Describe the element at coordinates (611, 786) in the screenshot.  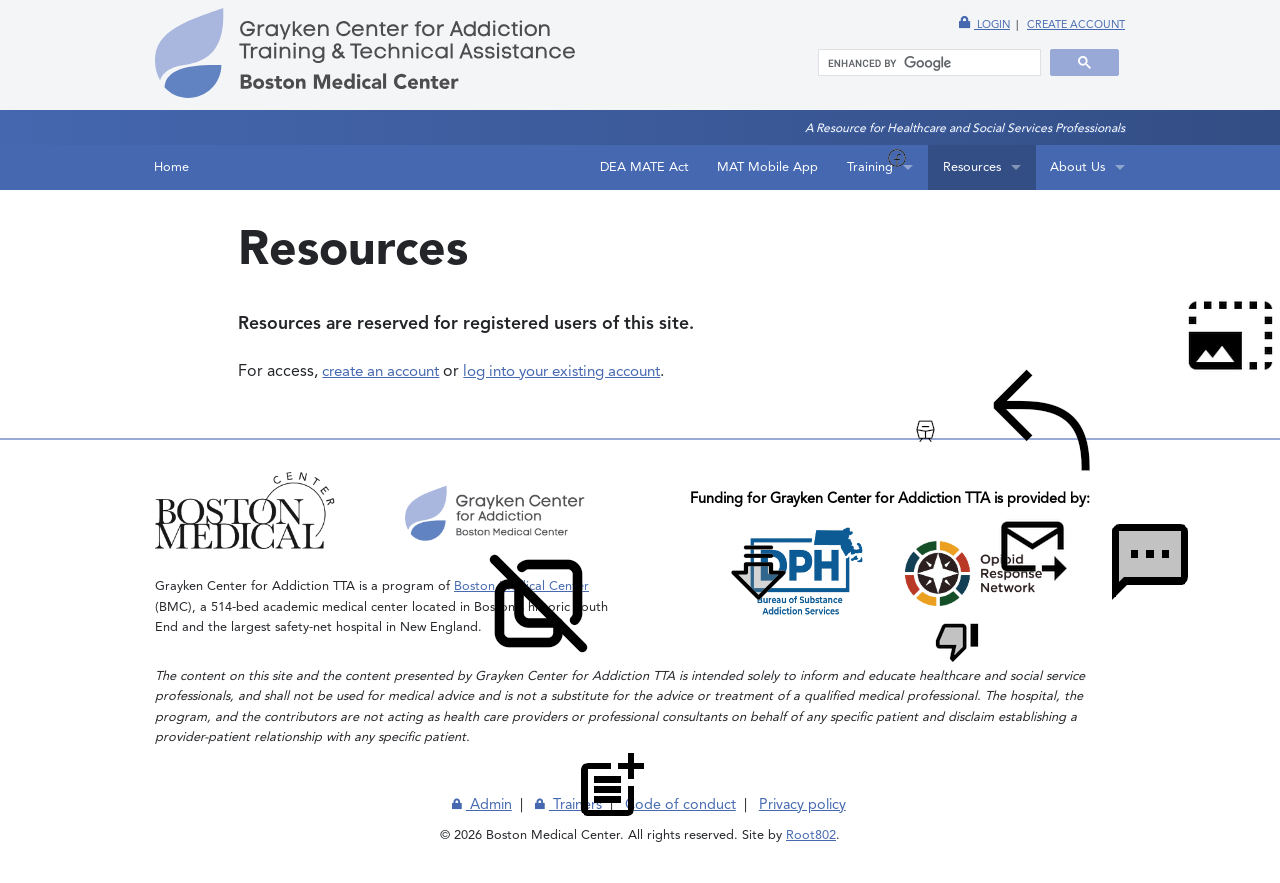
I see `create a new post or document` at that location.